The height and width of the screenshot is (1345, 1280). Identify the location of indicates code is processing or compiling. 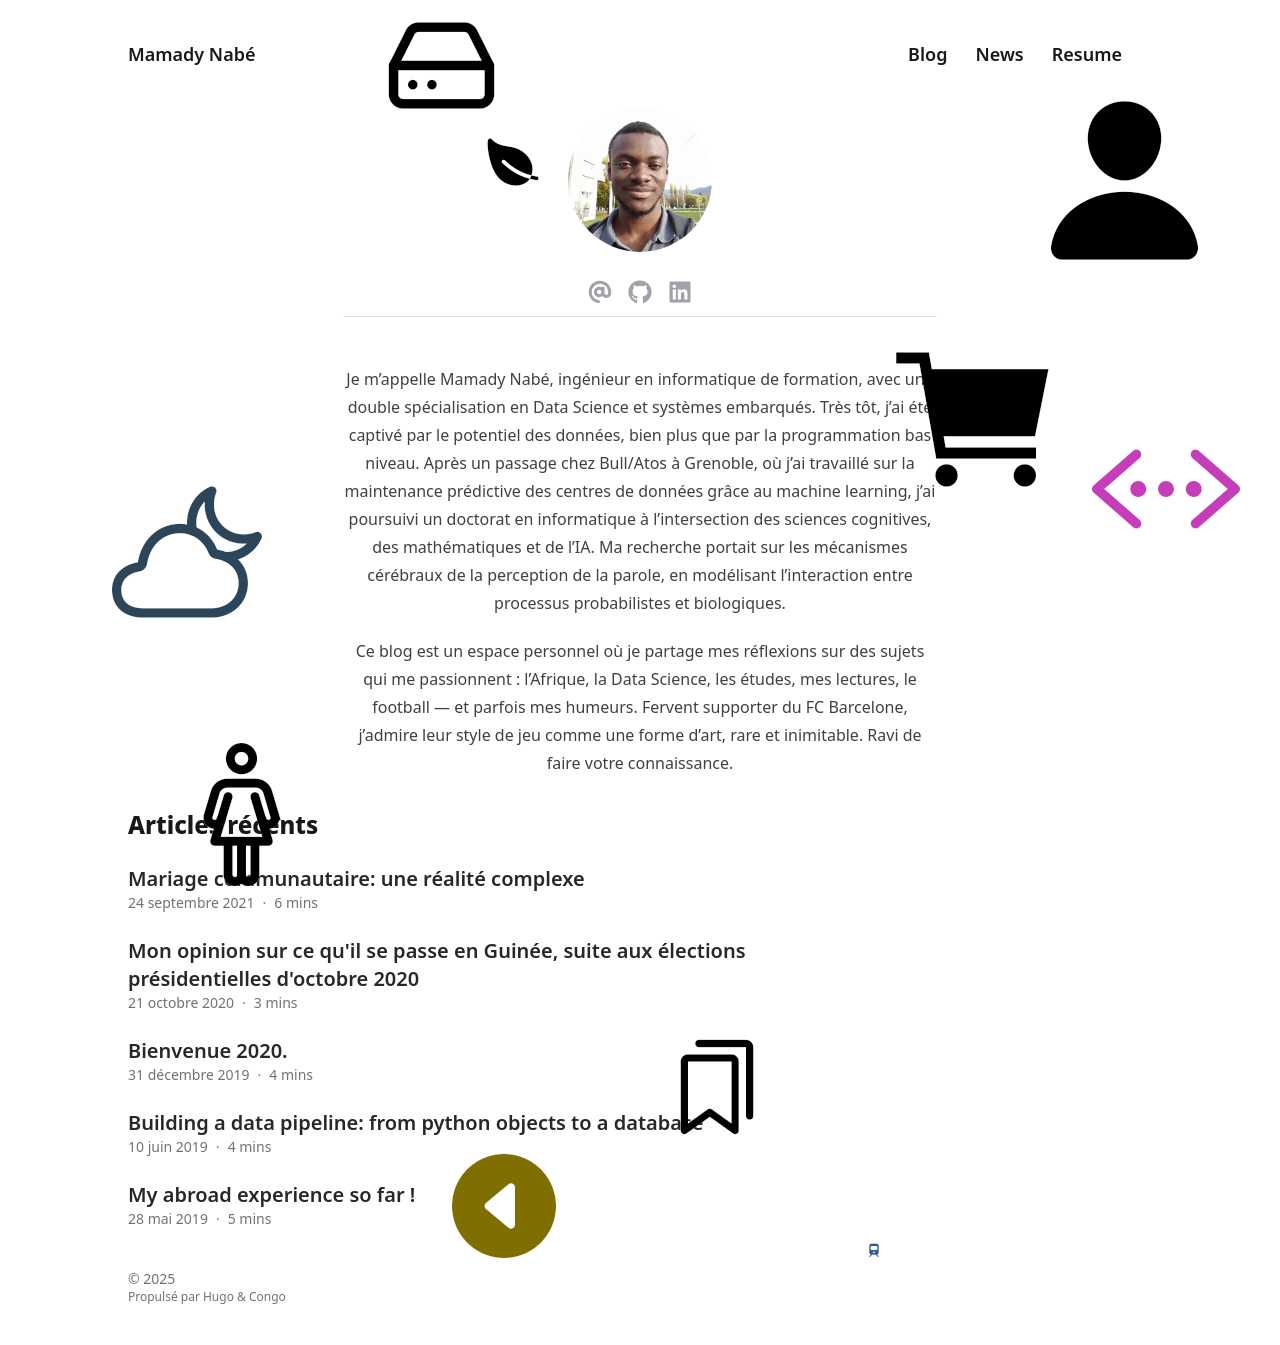
(1166, 489).